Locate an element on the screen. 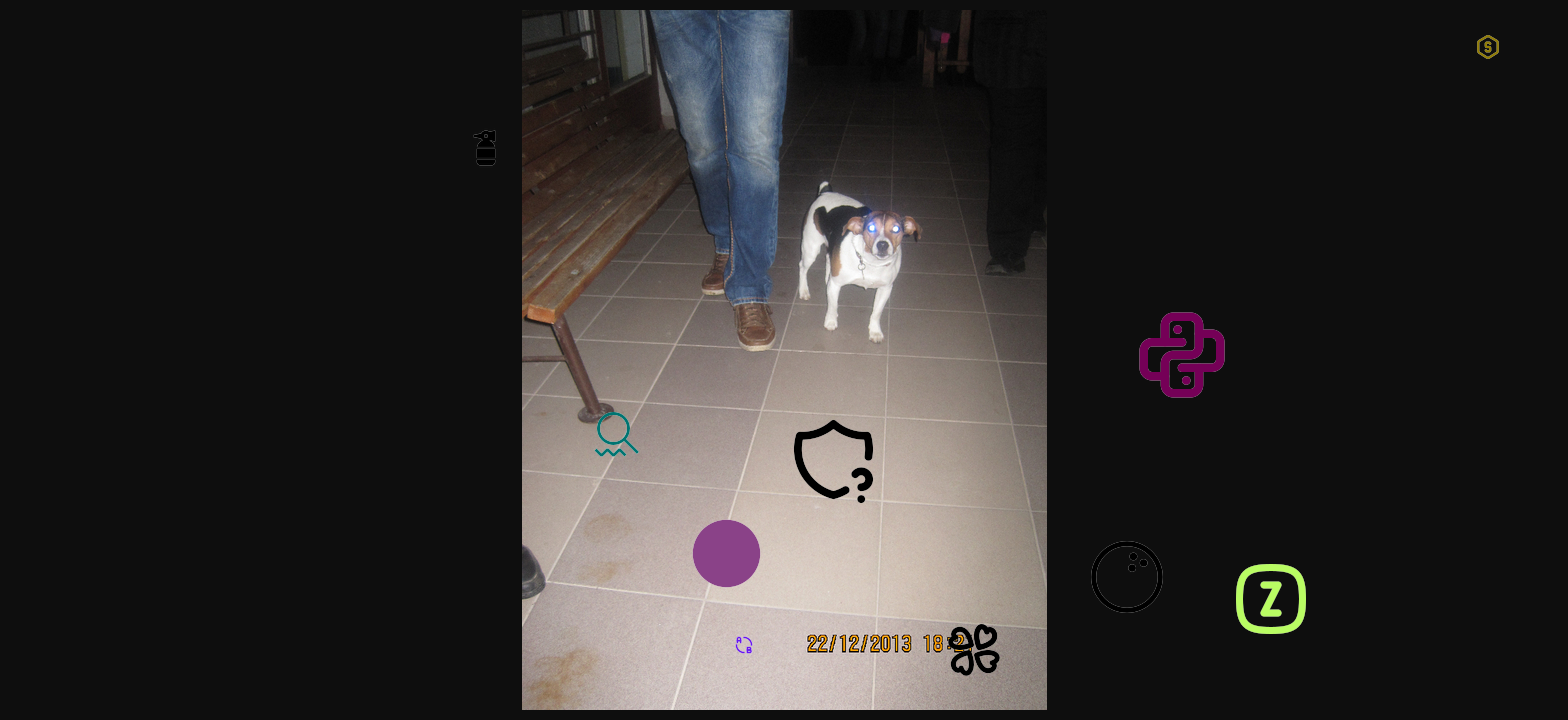 This screenshot has width=1568, height=720. indicates python programming language is located at coordinates (1182, 355).